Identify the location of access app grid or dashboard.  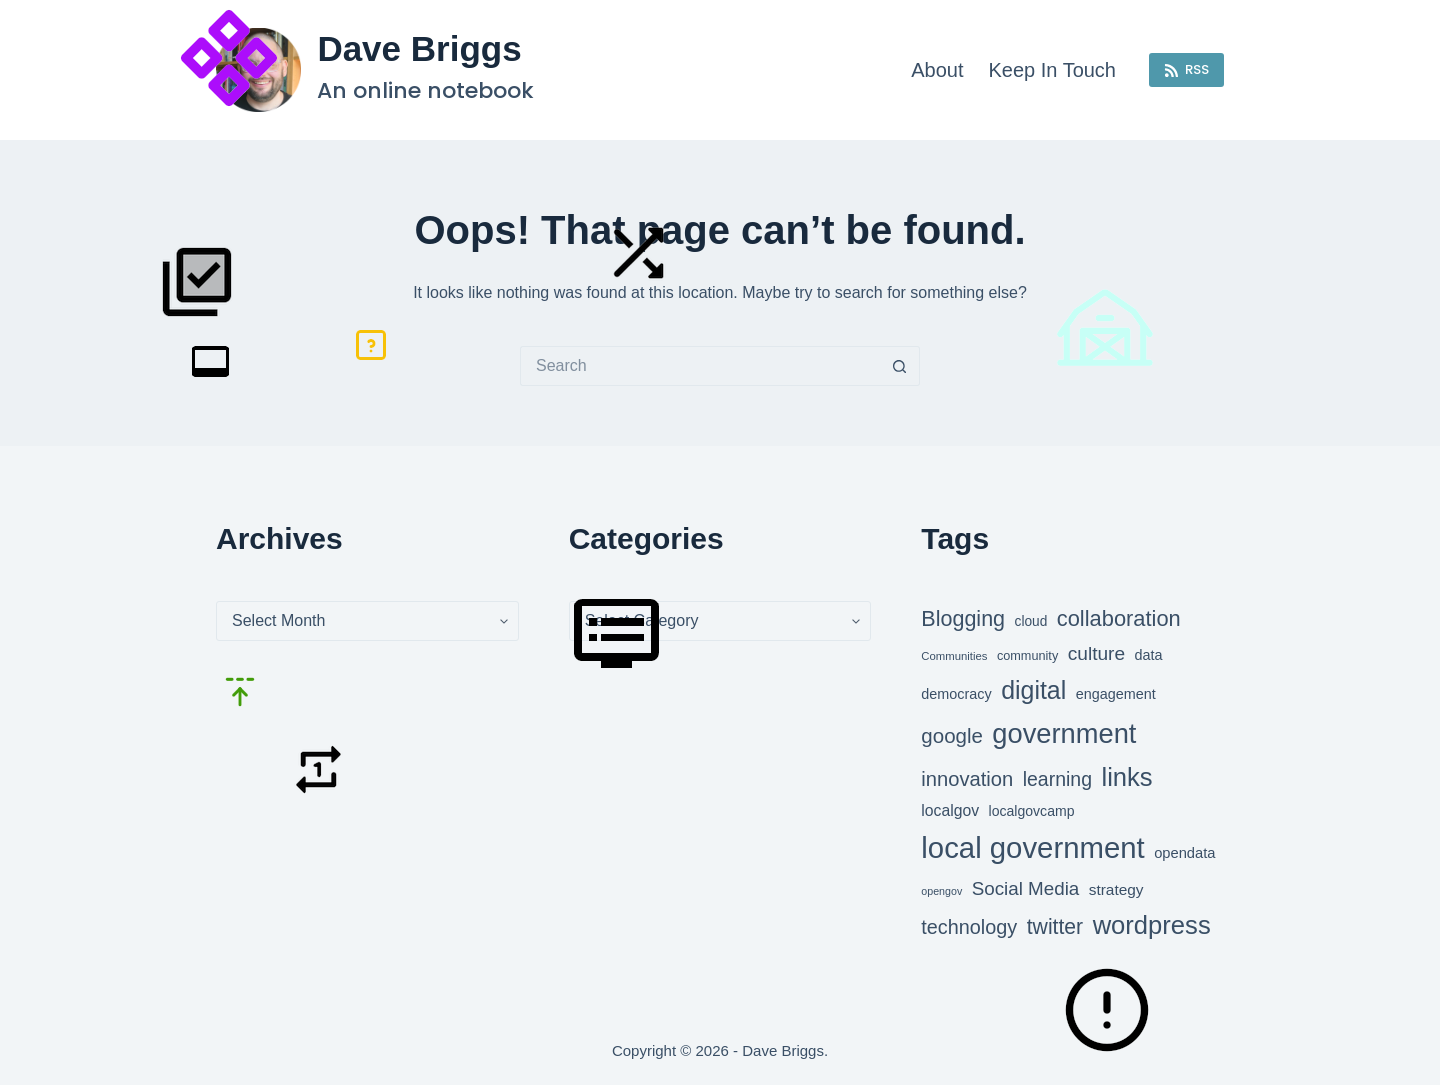
(229, 58).